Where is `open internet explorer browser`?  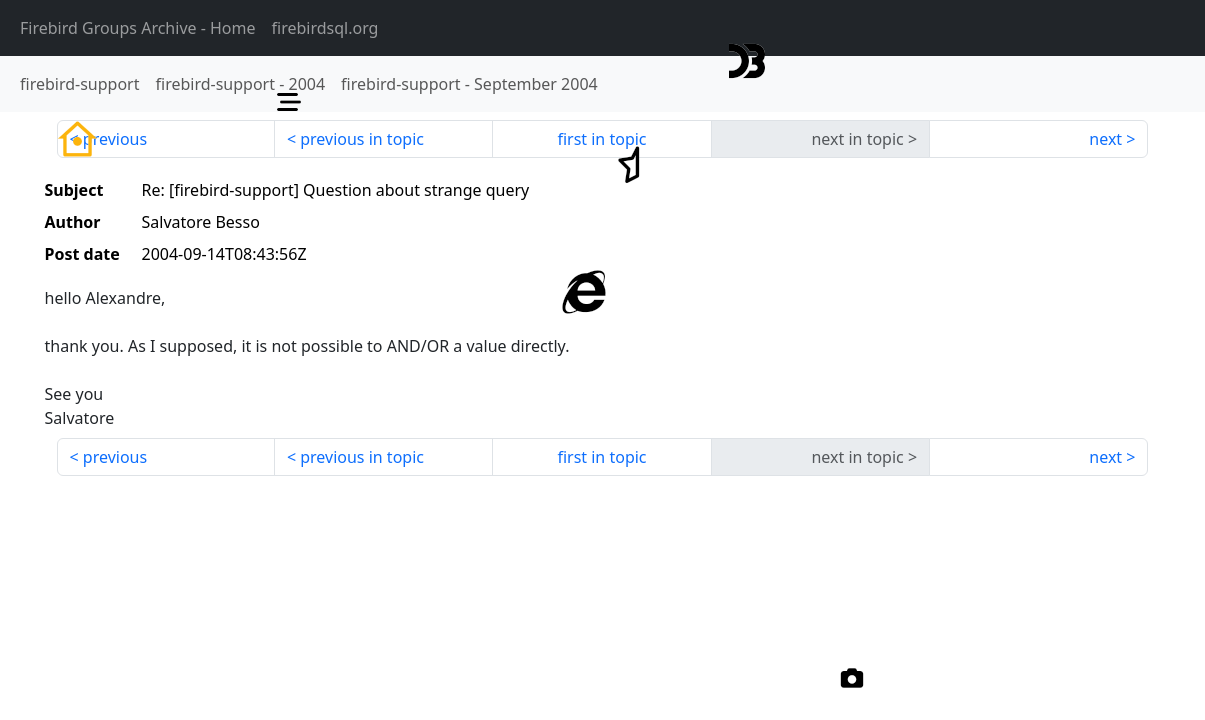 open internet explorer browser is located at coordinates (584, 292).